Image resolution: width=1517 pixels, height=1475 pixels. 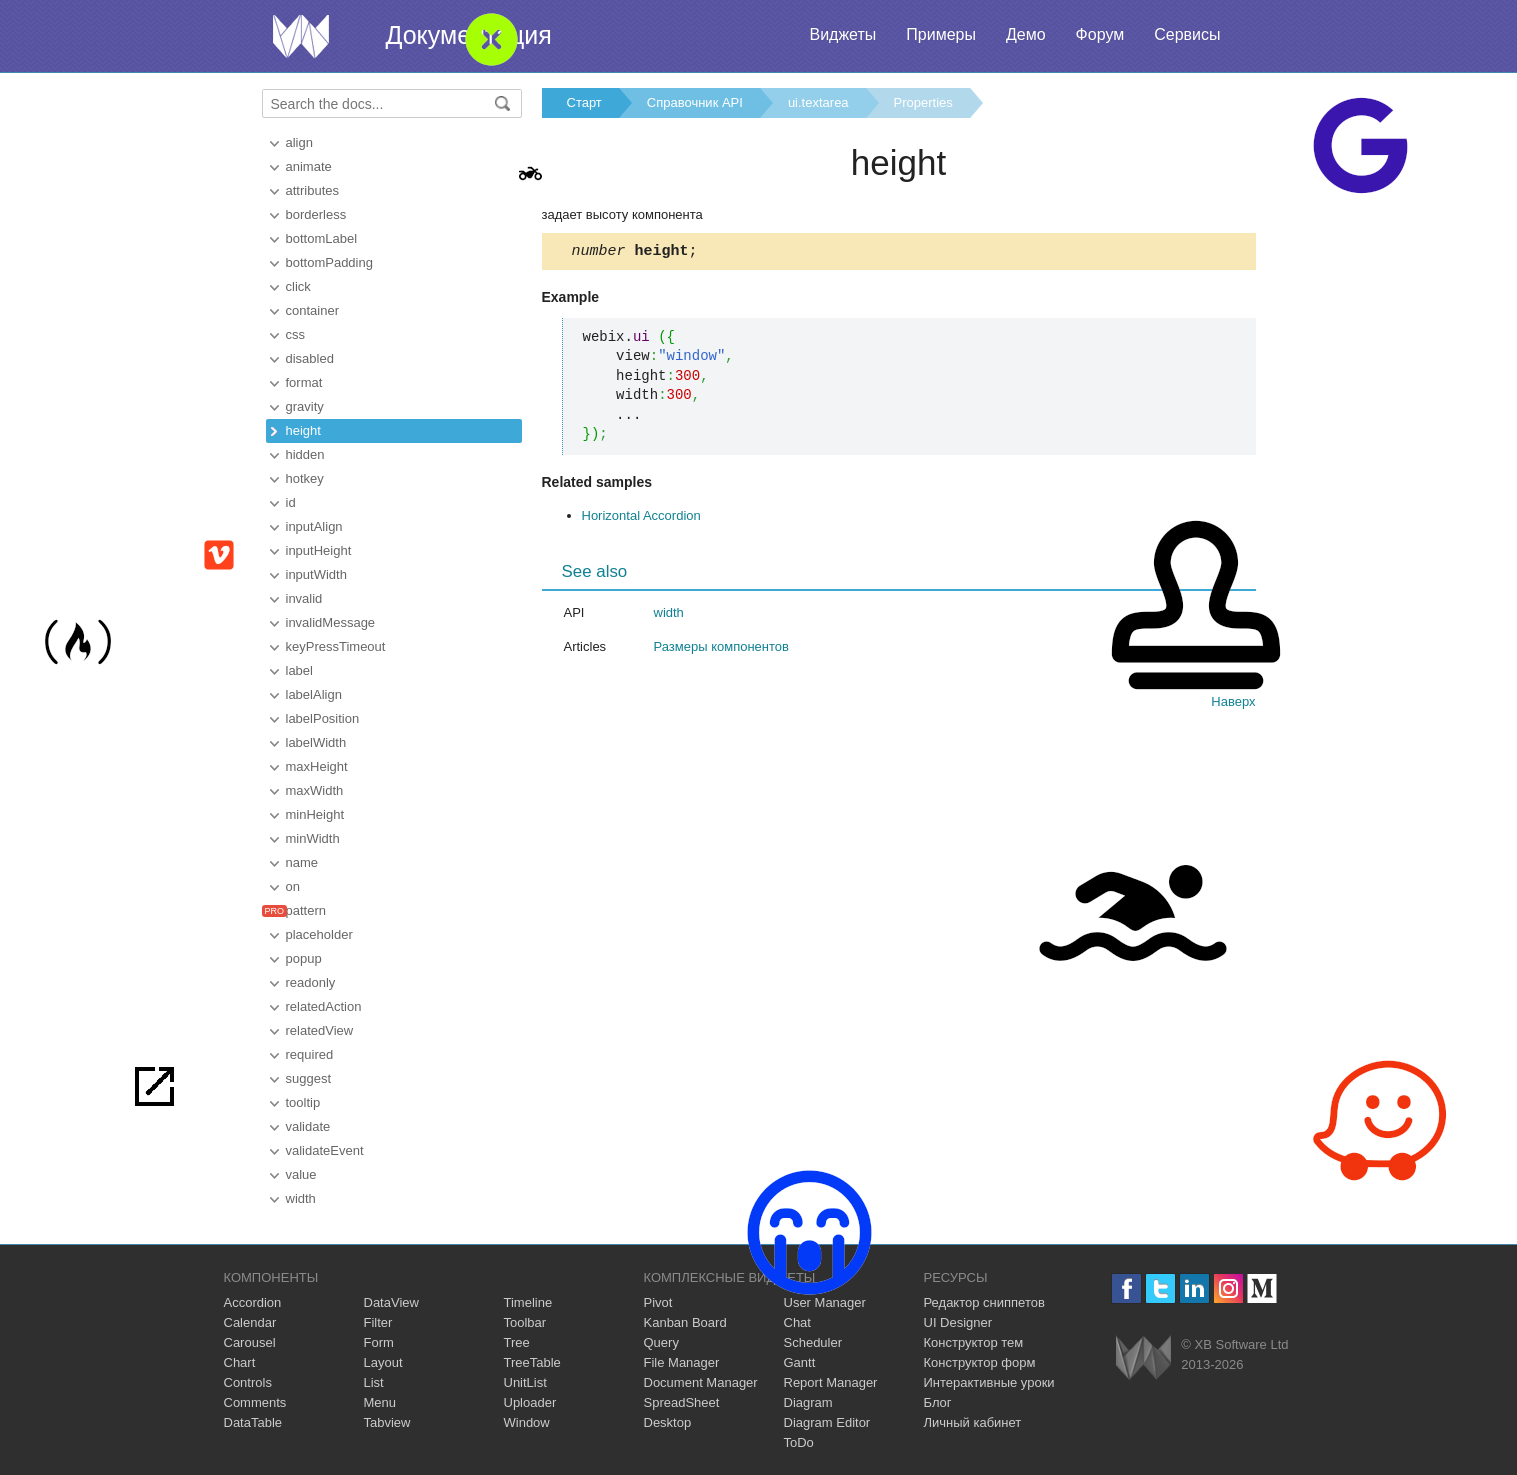 What do you see at coordinates (1379, 1120) in the screenshot?
I see `open Waze navigation app` at bounding box center [1379, 1120].